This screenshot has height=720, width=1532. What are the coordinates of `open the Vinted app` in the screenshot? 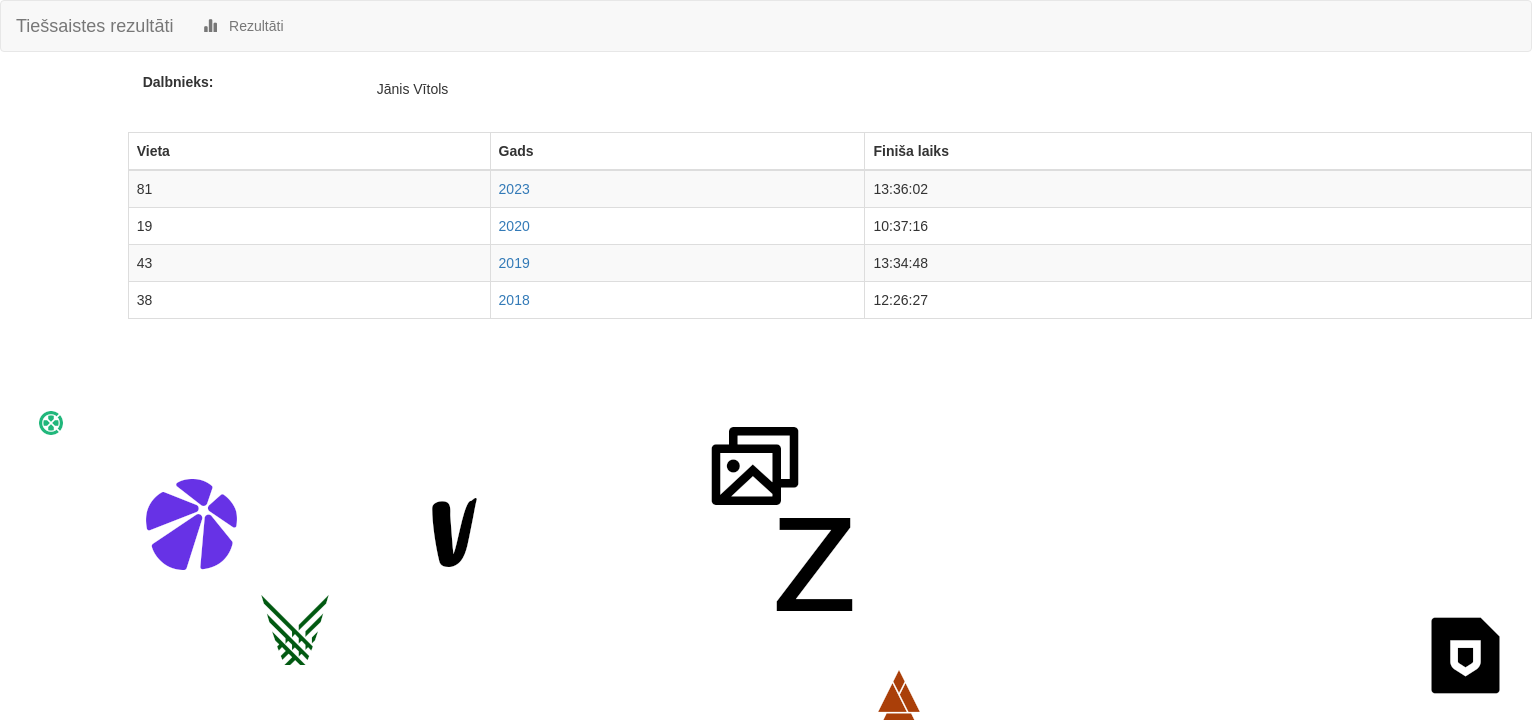 It's located at (454, 532).